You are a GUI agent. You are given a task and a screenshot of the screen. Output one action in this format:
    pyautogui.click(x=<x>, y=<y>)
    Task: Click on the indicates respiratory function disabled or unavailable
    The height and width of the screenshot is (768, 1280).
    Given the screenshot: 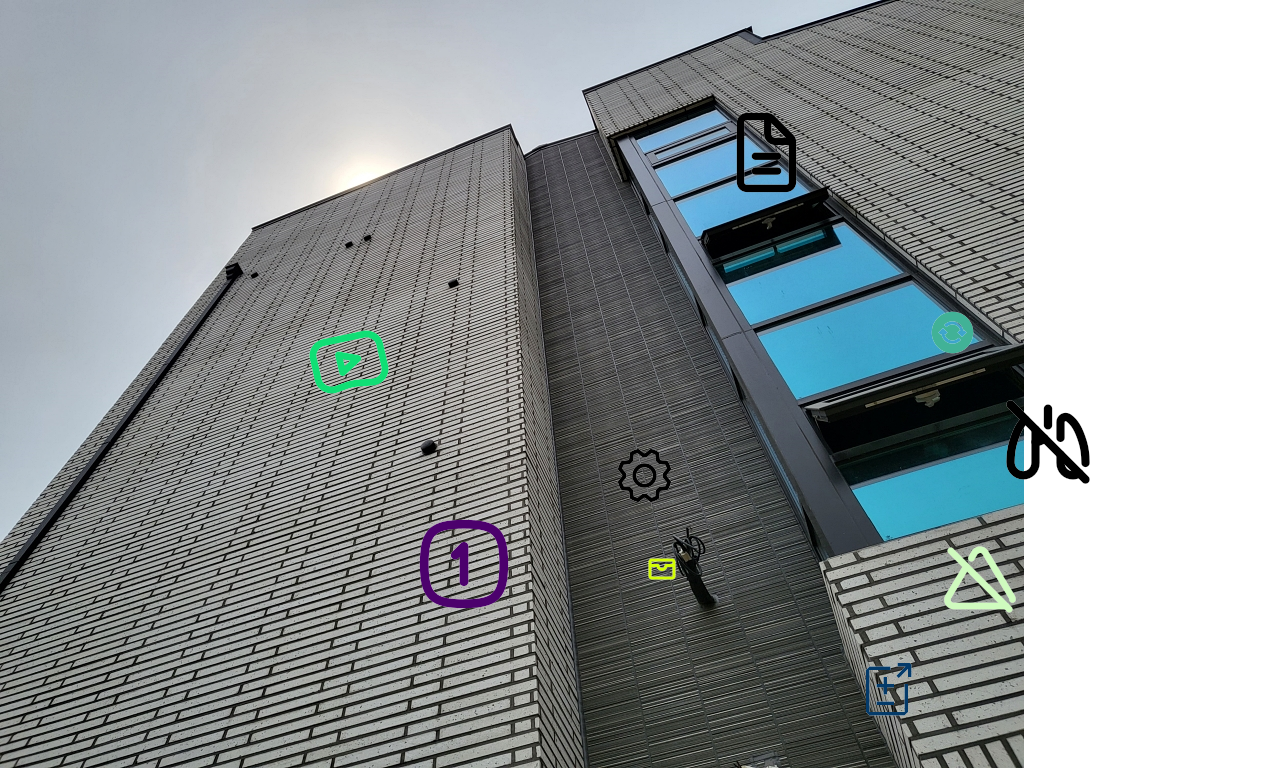 What is the action you would take?
    pyautogui.click(x=1048, y=442)
    